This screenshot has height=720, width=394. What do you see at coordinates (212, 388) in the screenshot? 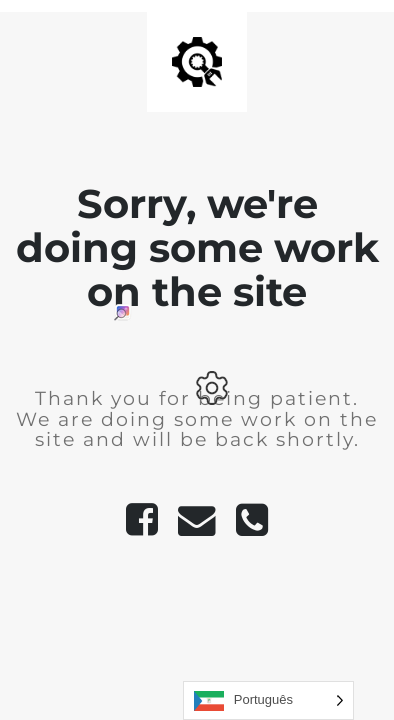
I see `access system settings` at bounding box center [212, 388].